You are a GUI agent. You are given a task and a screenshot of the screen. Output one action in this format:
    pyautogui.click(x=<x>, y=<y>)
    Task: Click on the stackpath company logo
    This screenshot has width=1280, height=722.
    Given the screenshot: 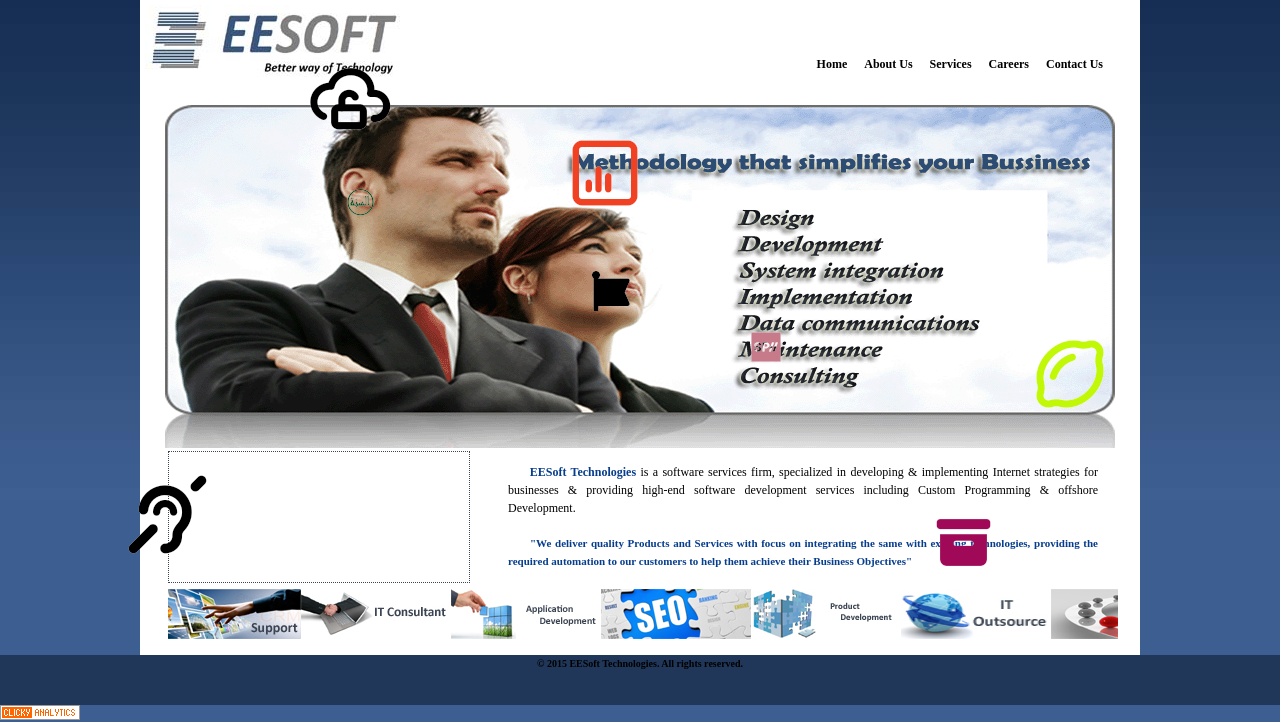 What is the action you would take?
    pyautogui.click(x=766, y=347)
    